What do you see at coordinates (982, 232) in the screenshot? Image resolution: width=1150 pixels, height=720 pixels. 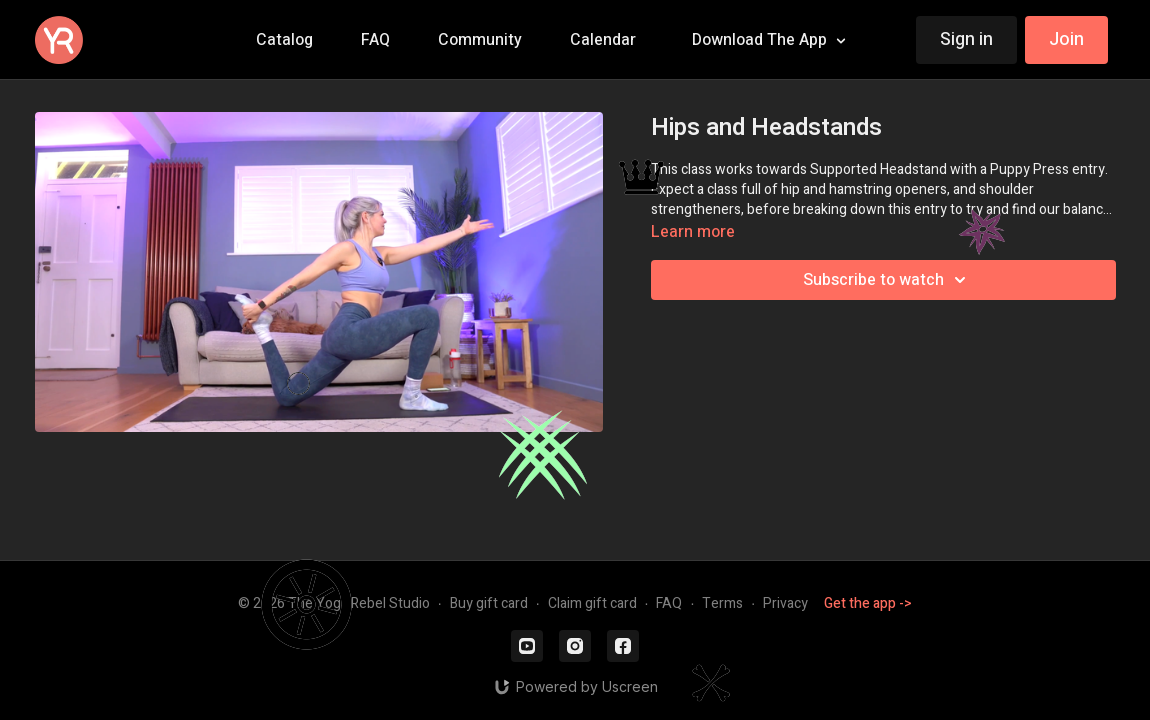 I see `open meditation or mindfulness features` at bounding box center [982, 232].